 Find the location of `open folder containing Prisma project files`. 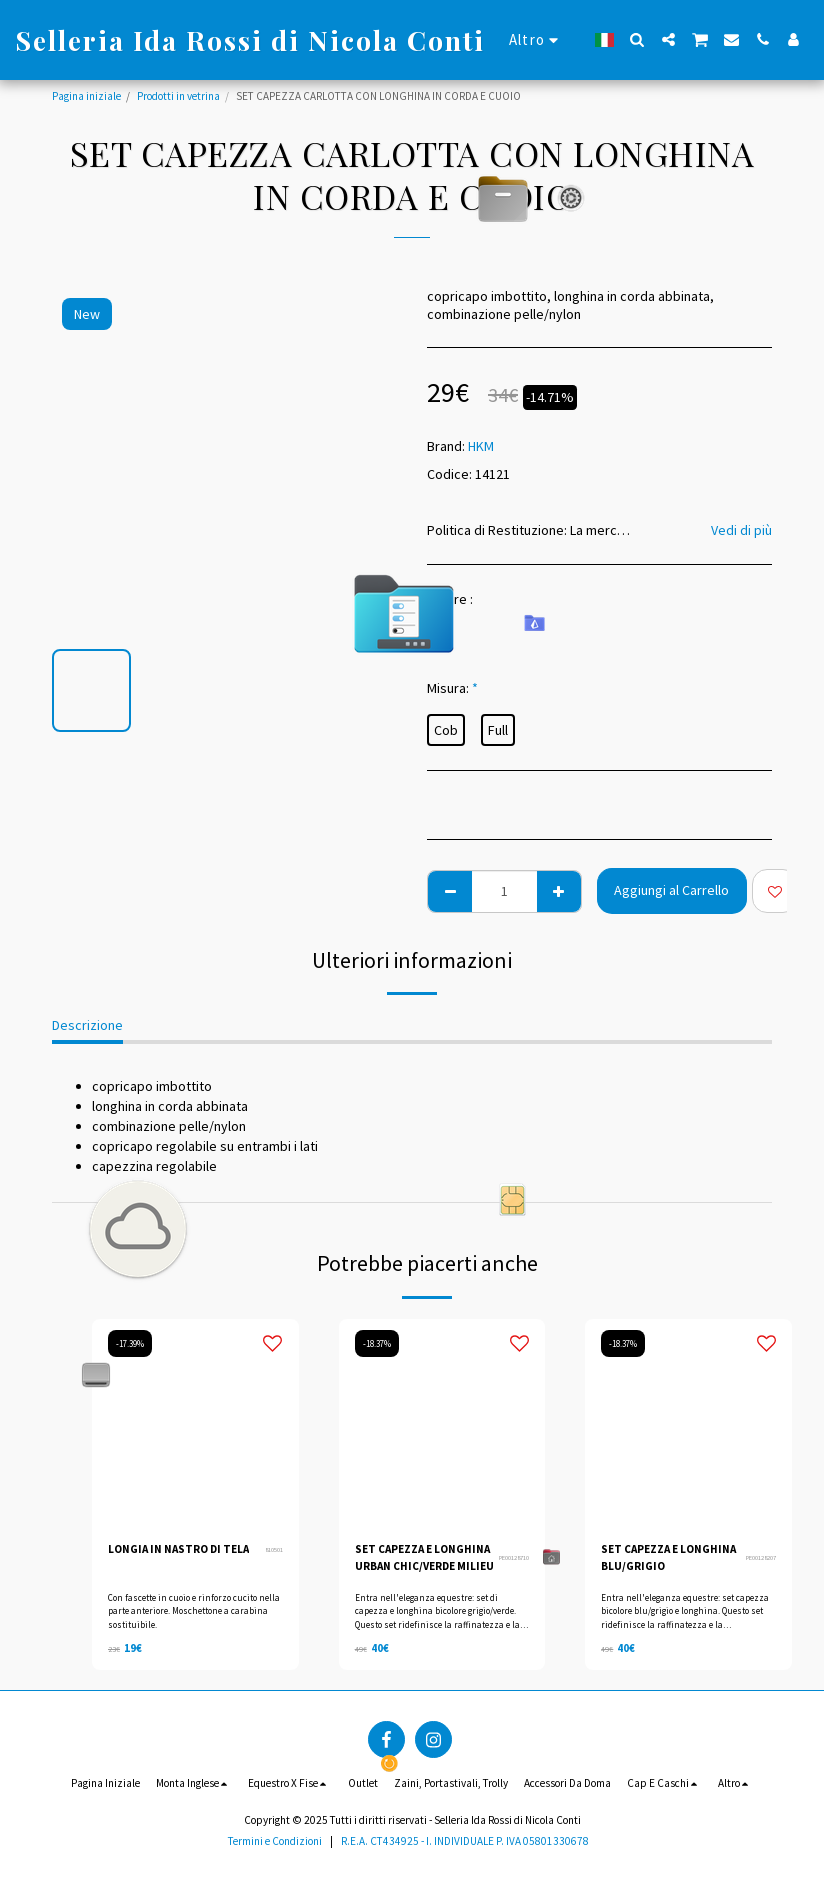

open folder containing Prisma project files is located at coordinates (534, 623).